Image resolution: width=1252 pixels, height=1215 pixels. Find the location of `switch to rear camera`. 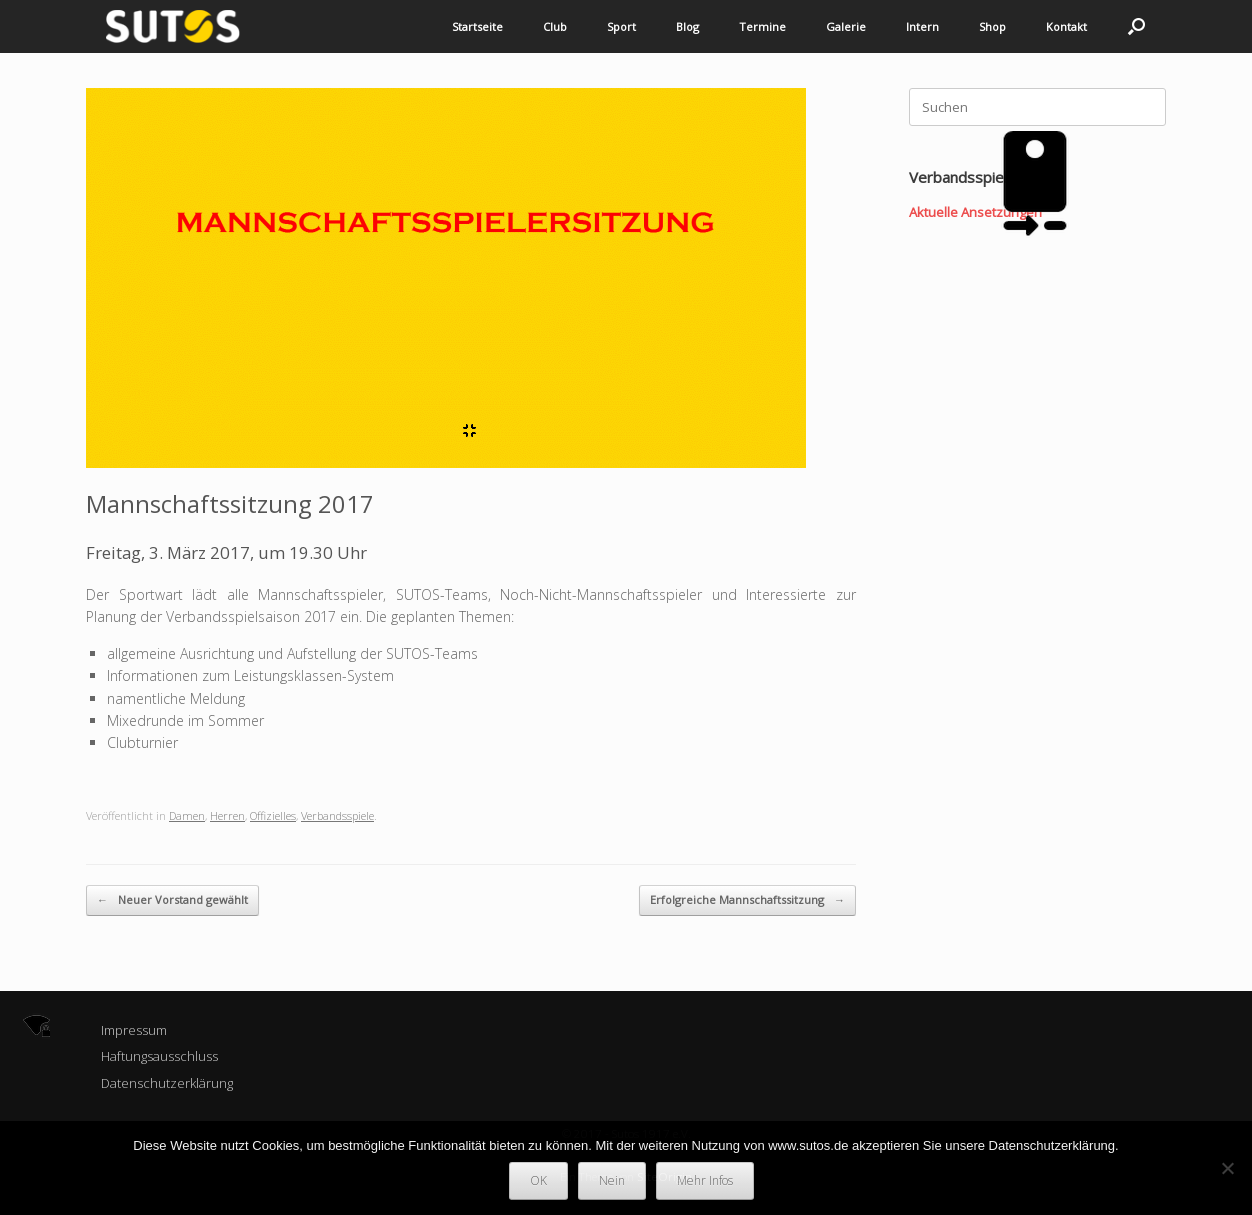

switch to rear camera is located at coordinates (1035, 185).